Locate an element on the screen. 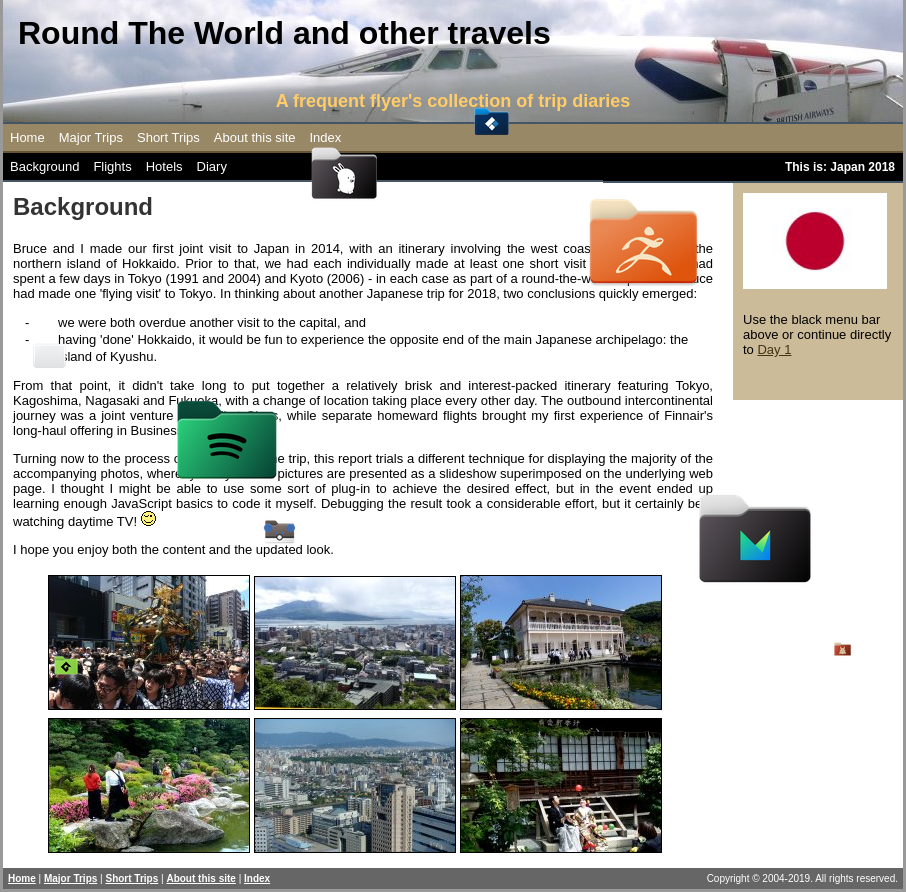 This screenshot has height=892, width=906. open zbrush project files folder is located at coordinates (643, 244).